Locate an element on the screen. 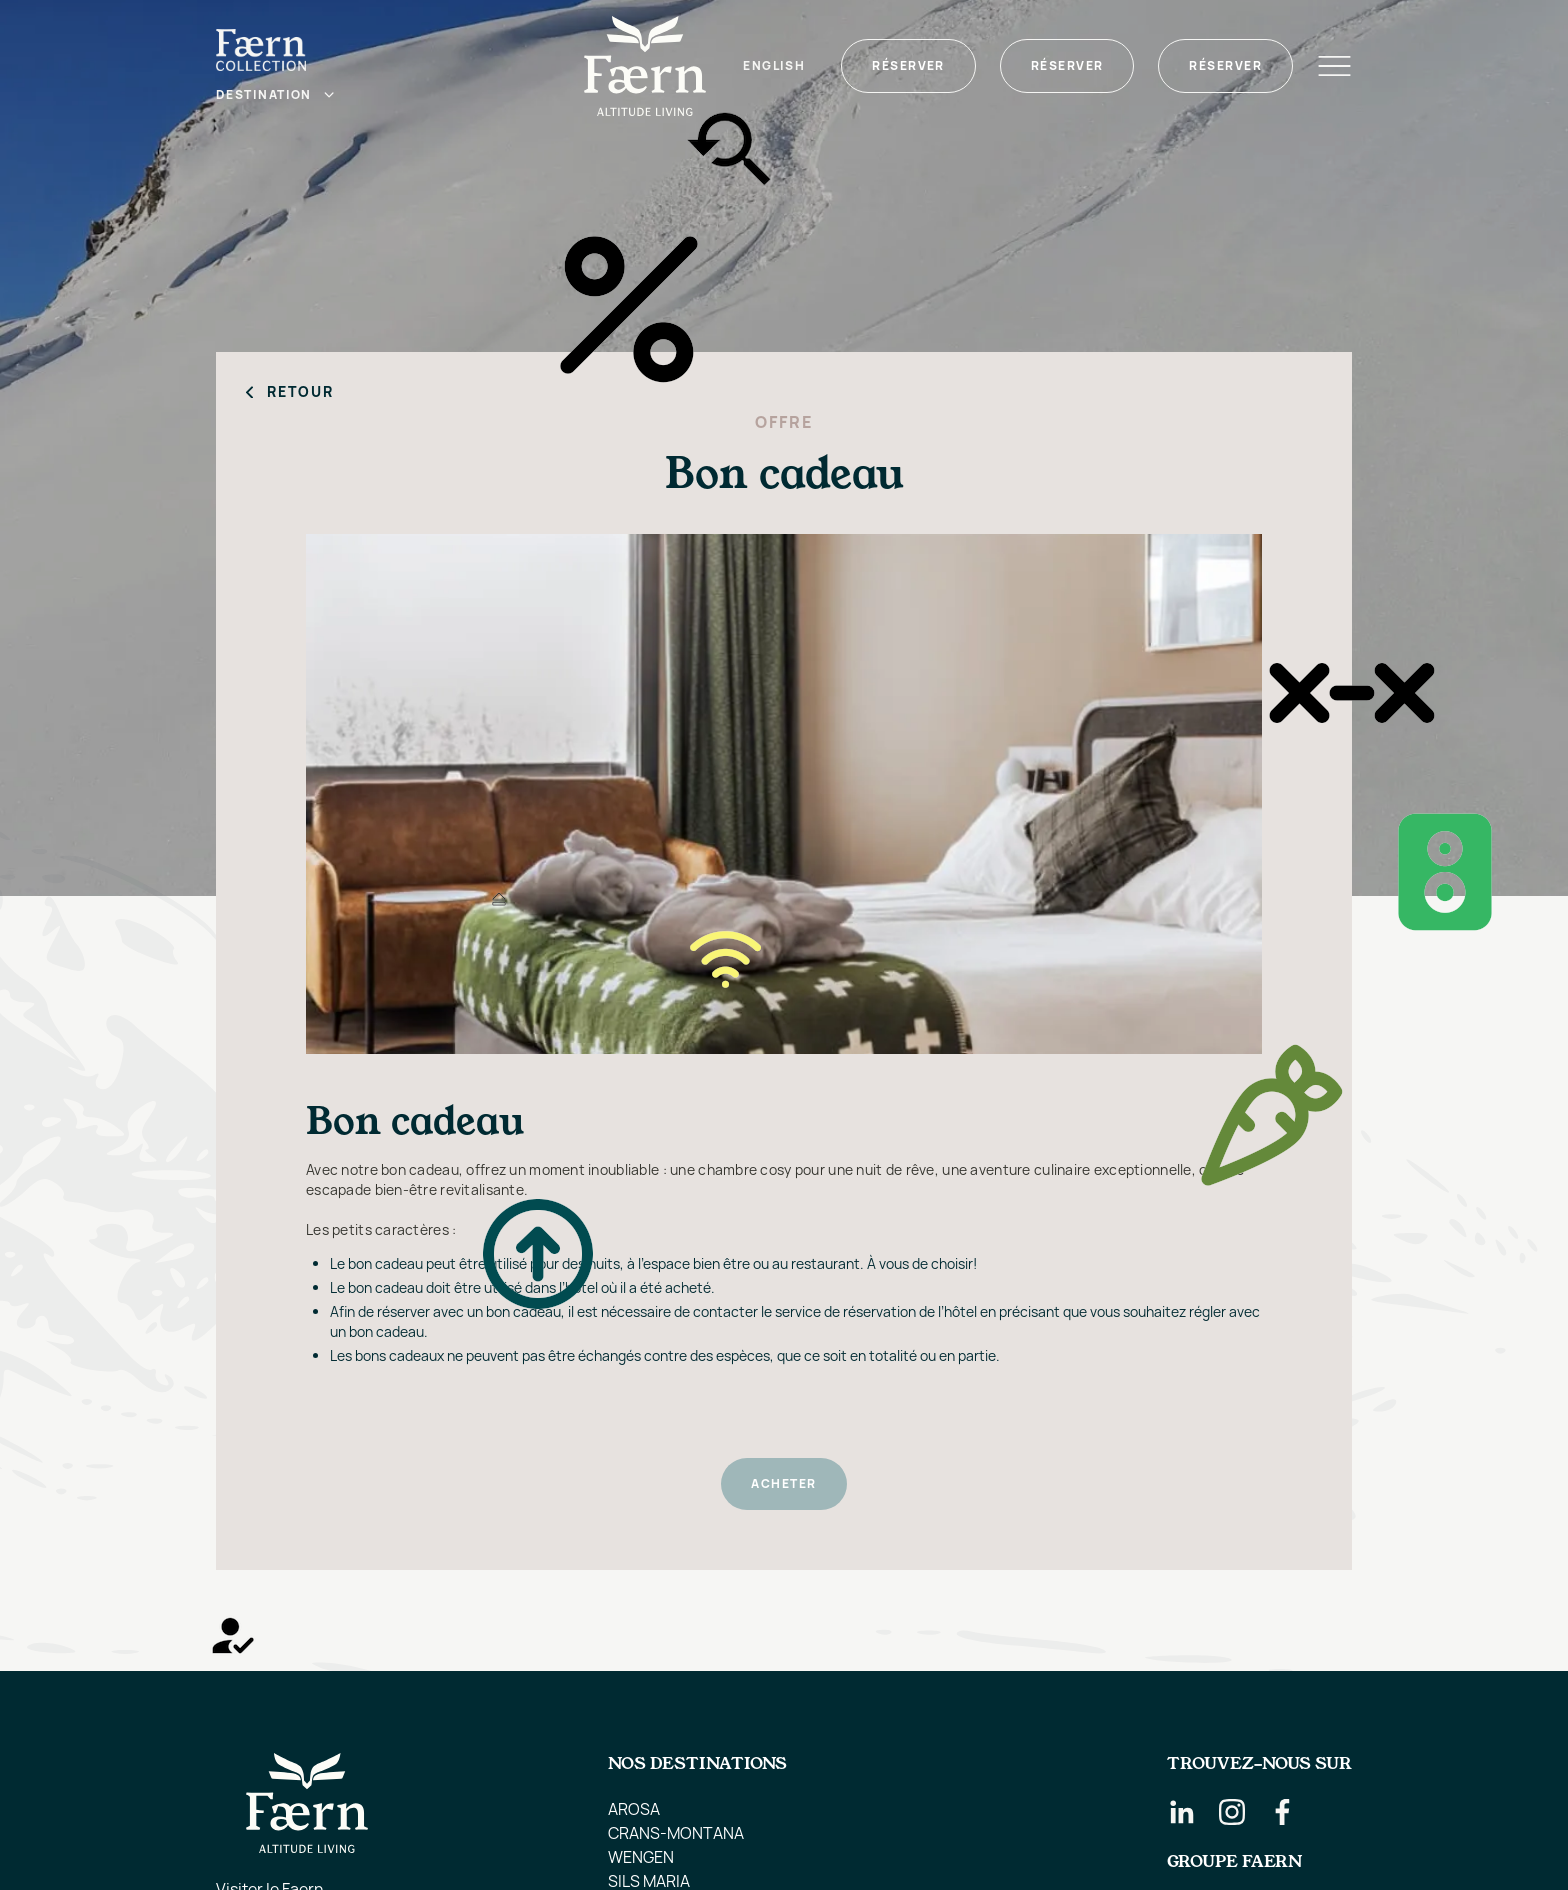 The height and width of the screenshot is (1890, 1568). view discount or sale information is located at coordinates (629, 305).